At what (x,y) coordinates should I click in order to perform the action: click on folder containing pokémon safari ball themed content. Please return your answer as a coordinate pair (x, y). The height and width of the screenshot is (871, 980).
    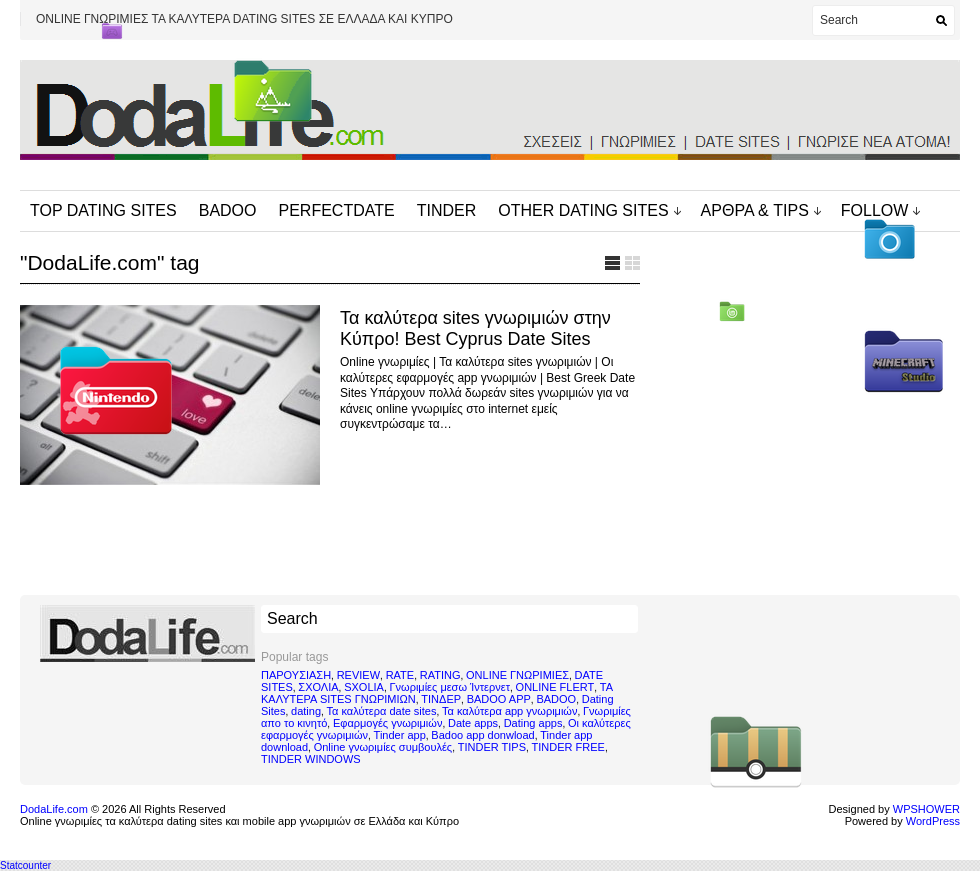
    Looking at the image, I should click on (755, 754).